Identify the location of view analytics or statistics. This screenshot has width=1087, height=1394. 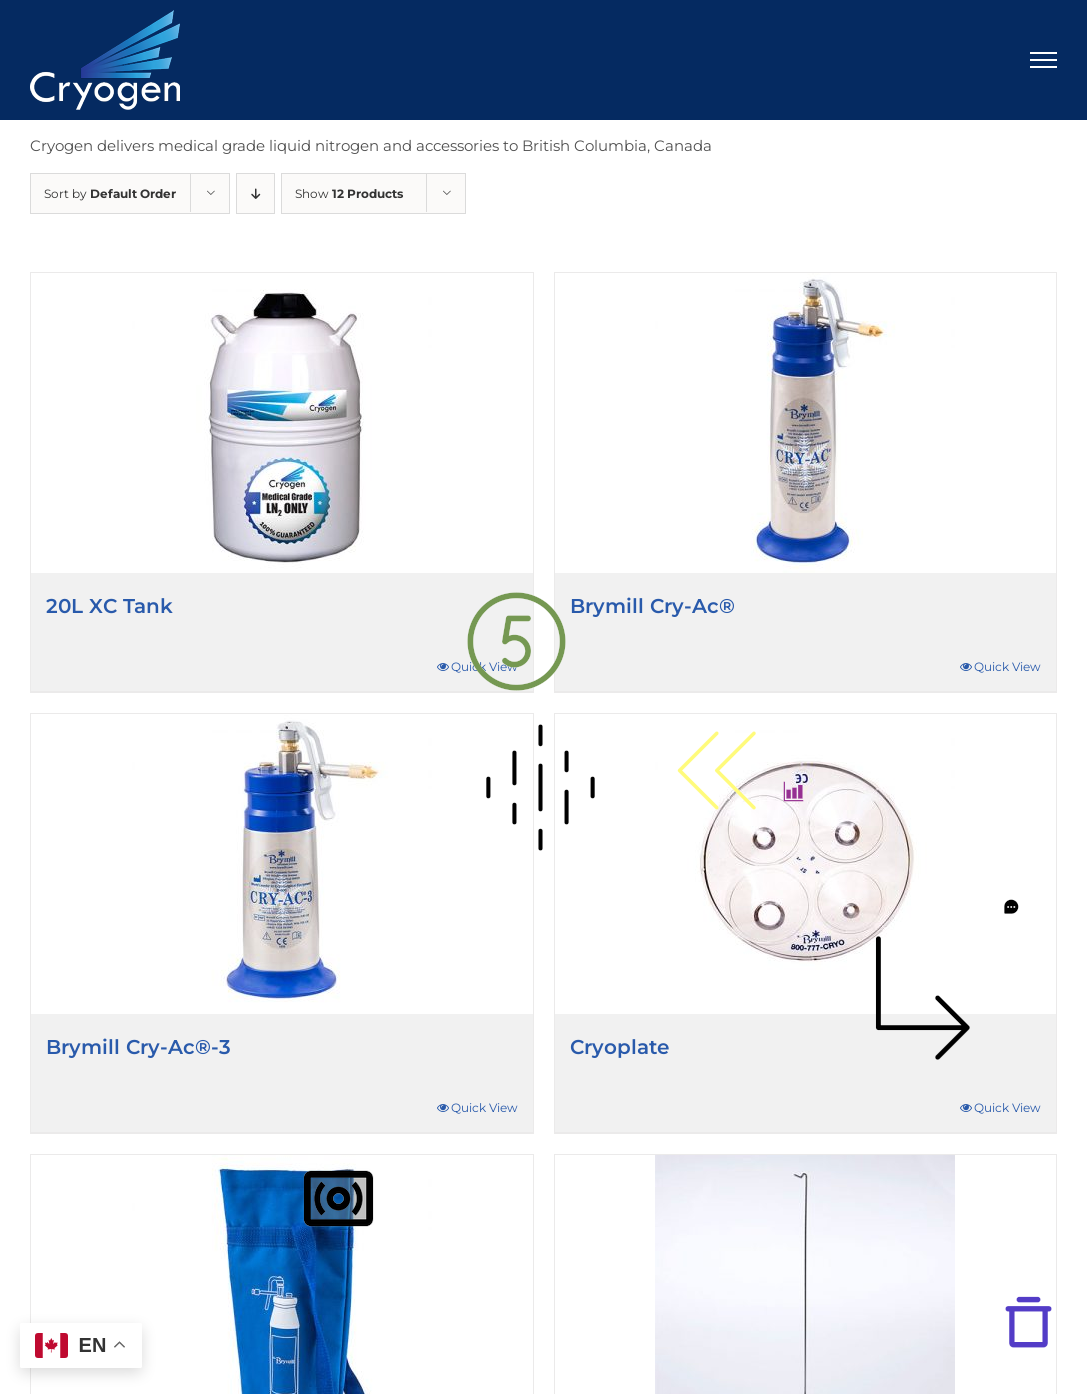
(793, 791).